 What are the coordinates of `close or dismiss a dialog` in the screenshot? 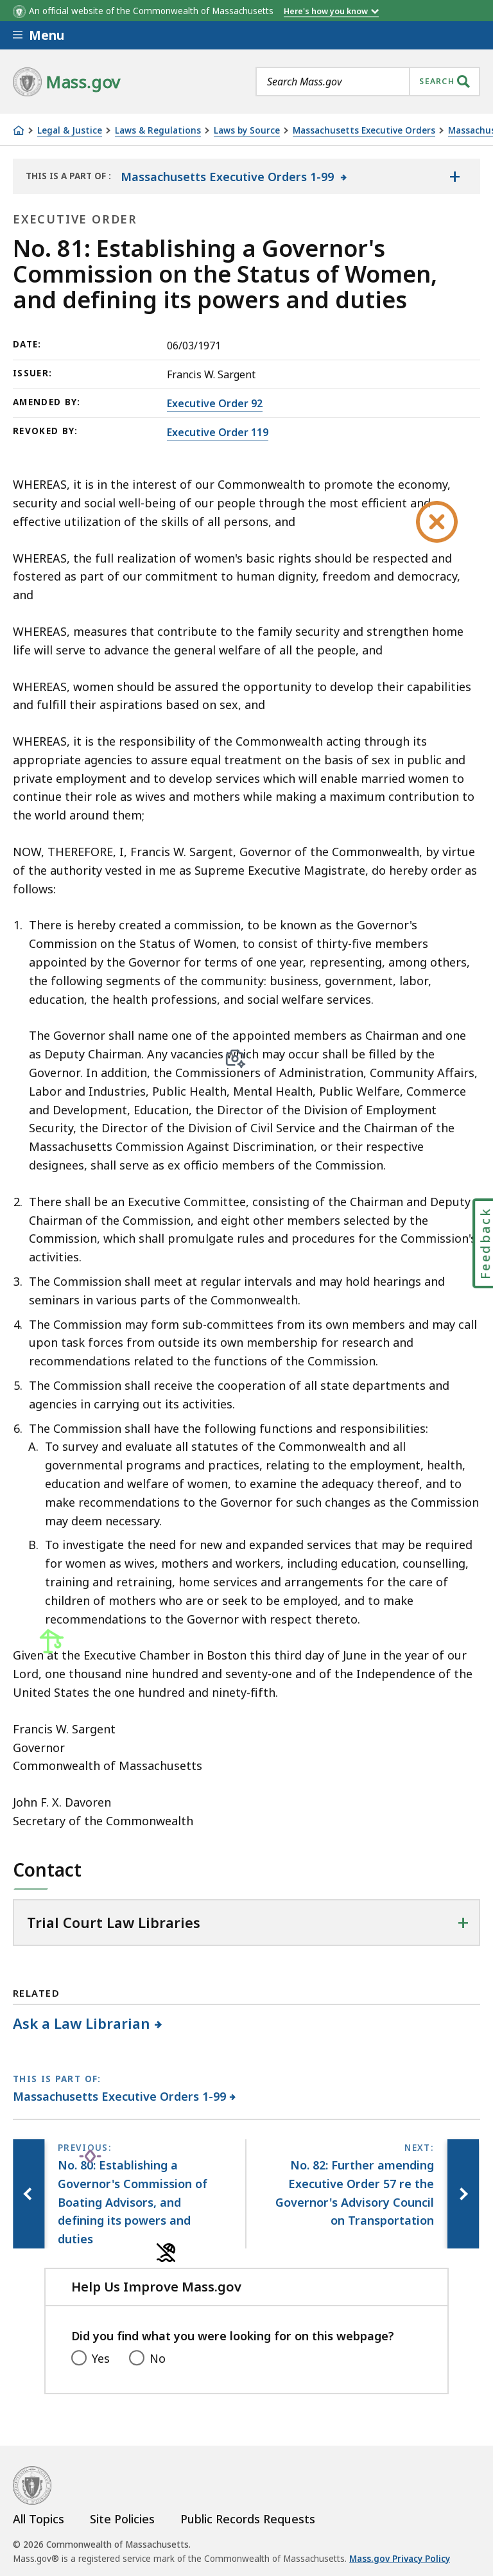 It's located at (437, 521).